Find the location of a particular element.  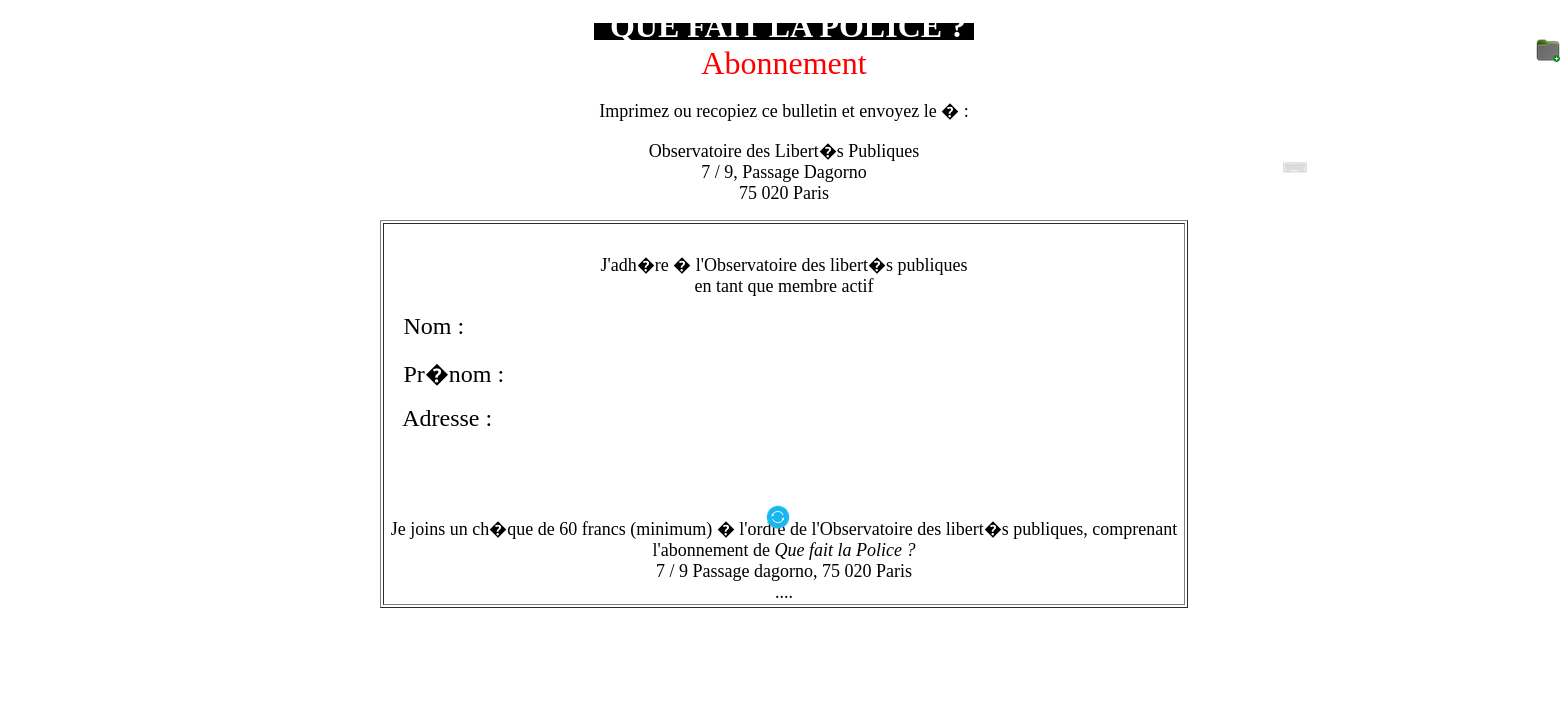

file is currently syncing with Insync cloud storage is located at coordinates (778, 517).